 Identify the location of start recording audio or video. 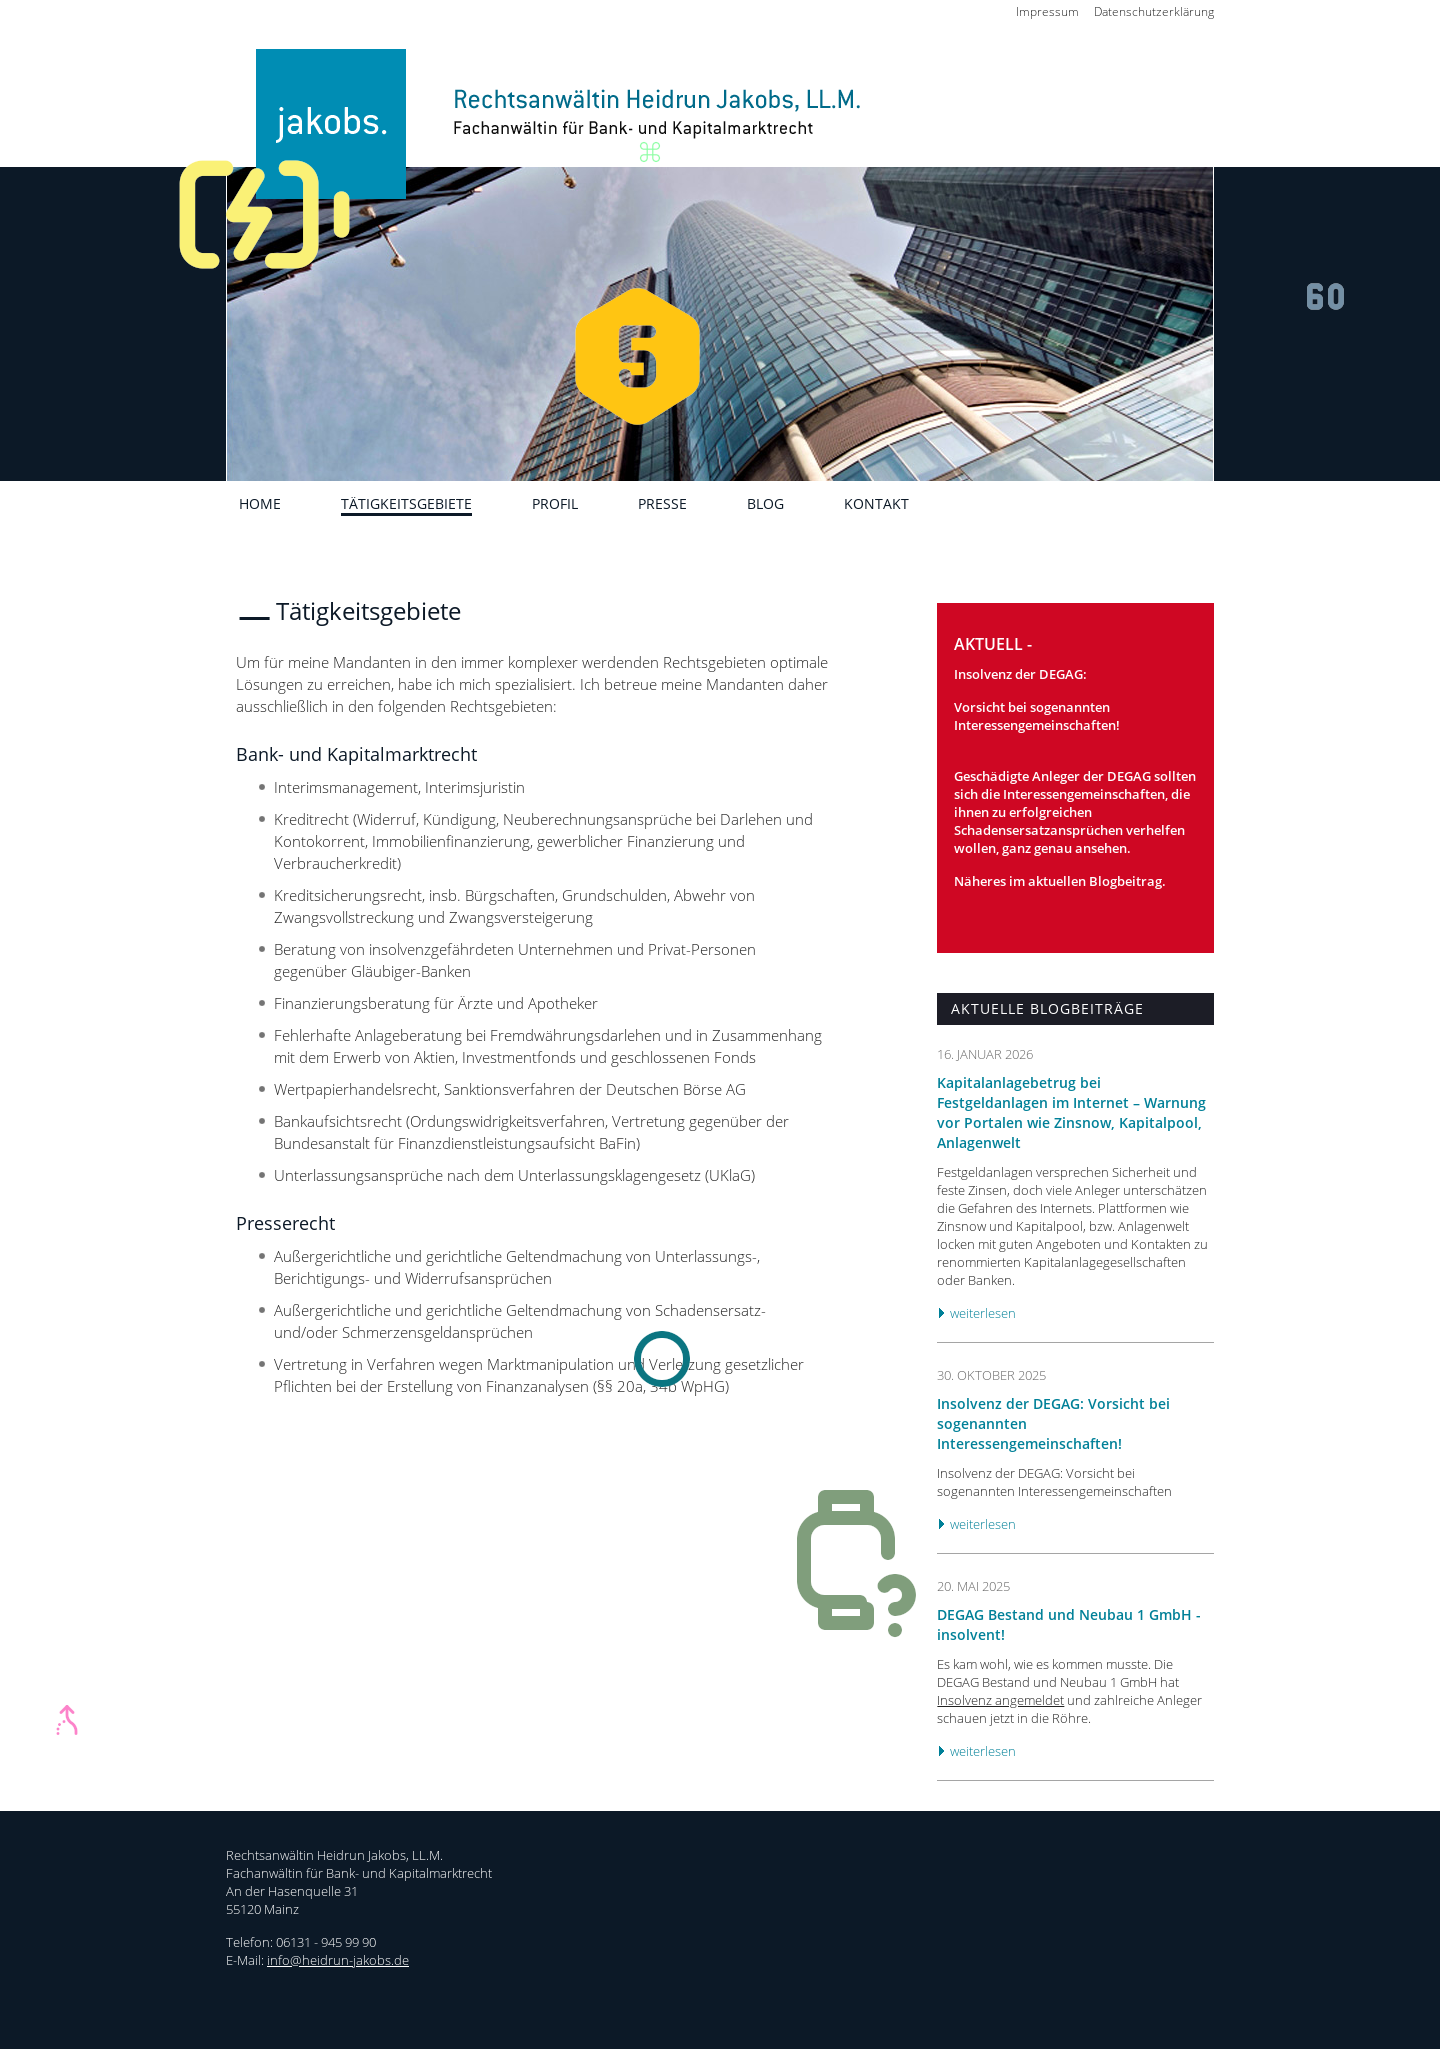
(662, 1359).